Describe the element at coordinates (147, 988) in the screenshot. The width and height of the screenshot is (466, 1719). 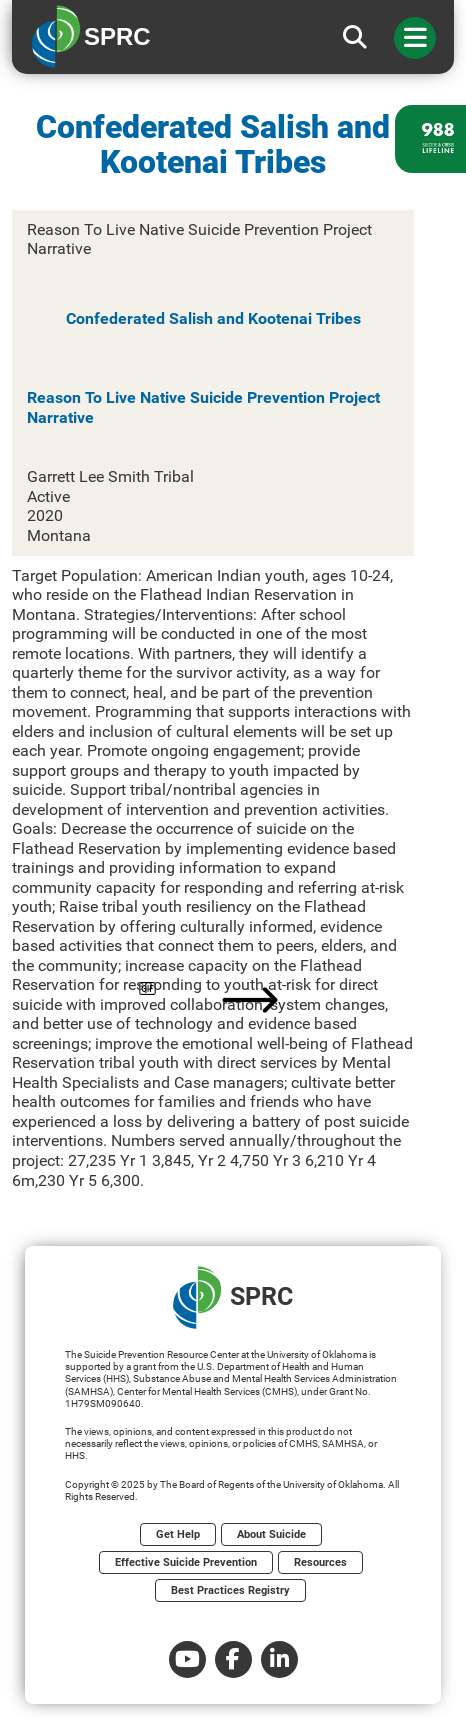
I see `insert a GIF into your message` at that location.